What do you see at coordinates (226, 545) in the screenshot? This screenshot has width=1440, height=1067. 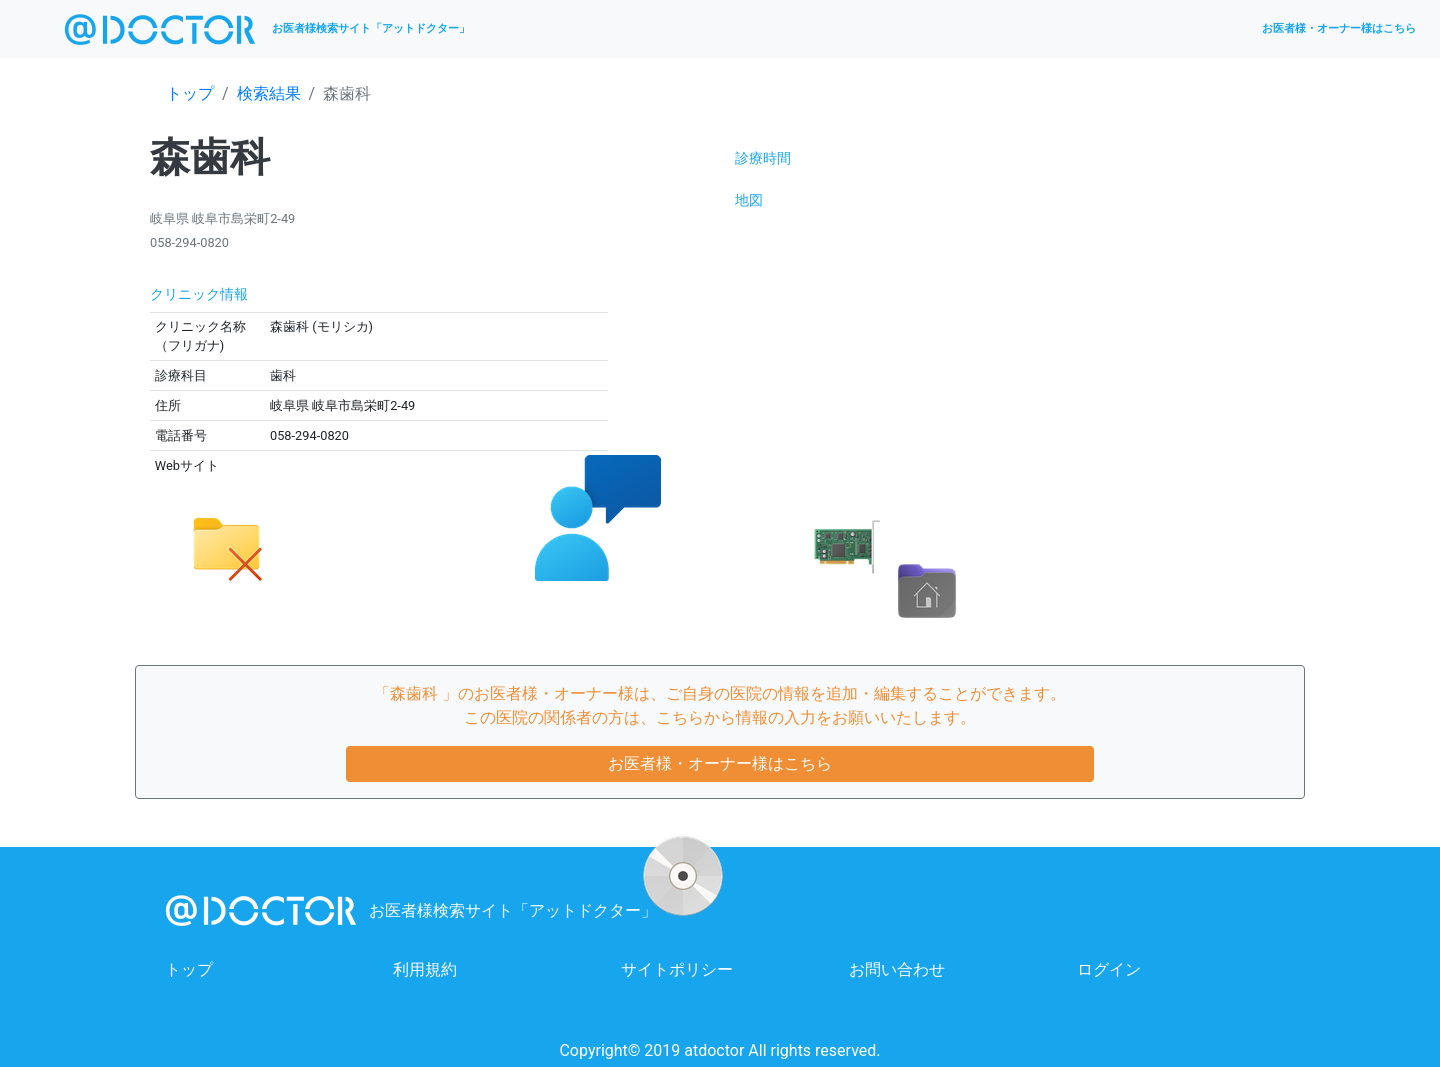 I see `delete a folder` at bounding box center [226, 545].